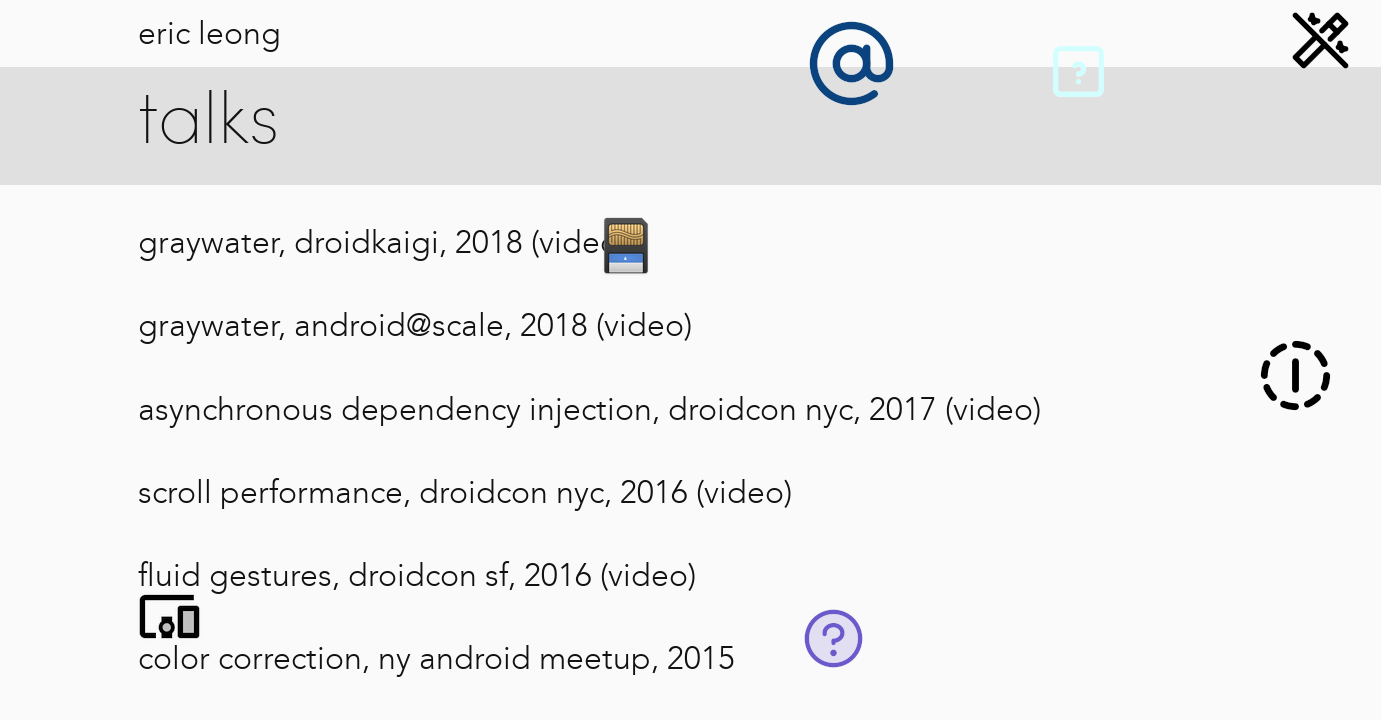  I want to click on disable magic wand or auto-enhance feature, so click(1320, 40).